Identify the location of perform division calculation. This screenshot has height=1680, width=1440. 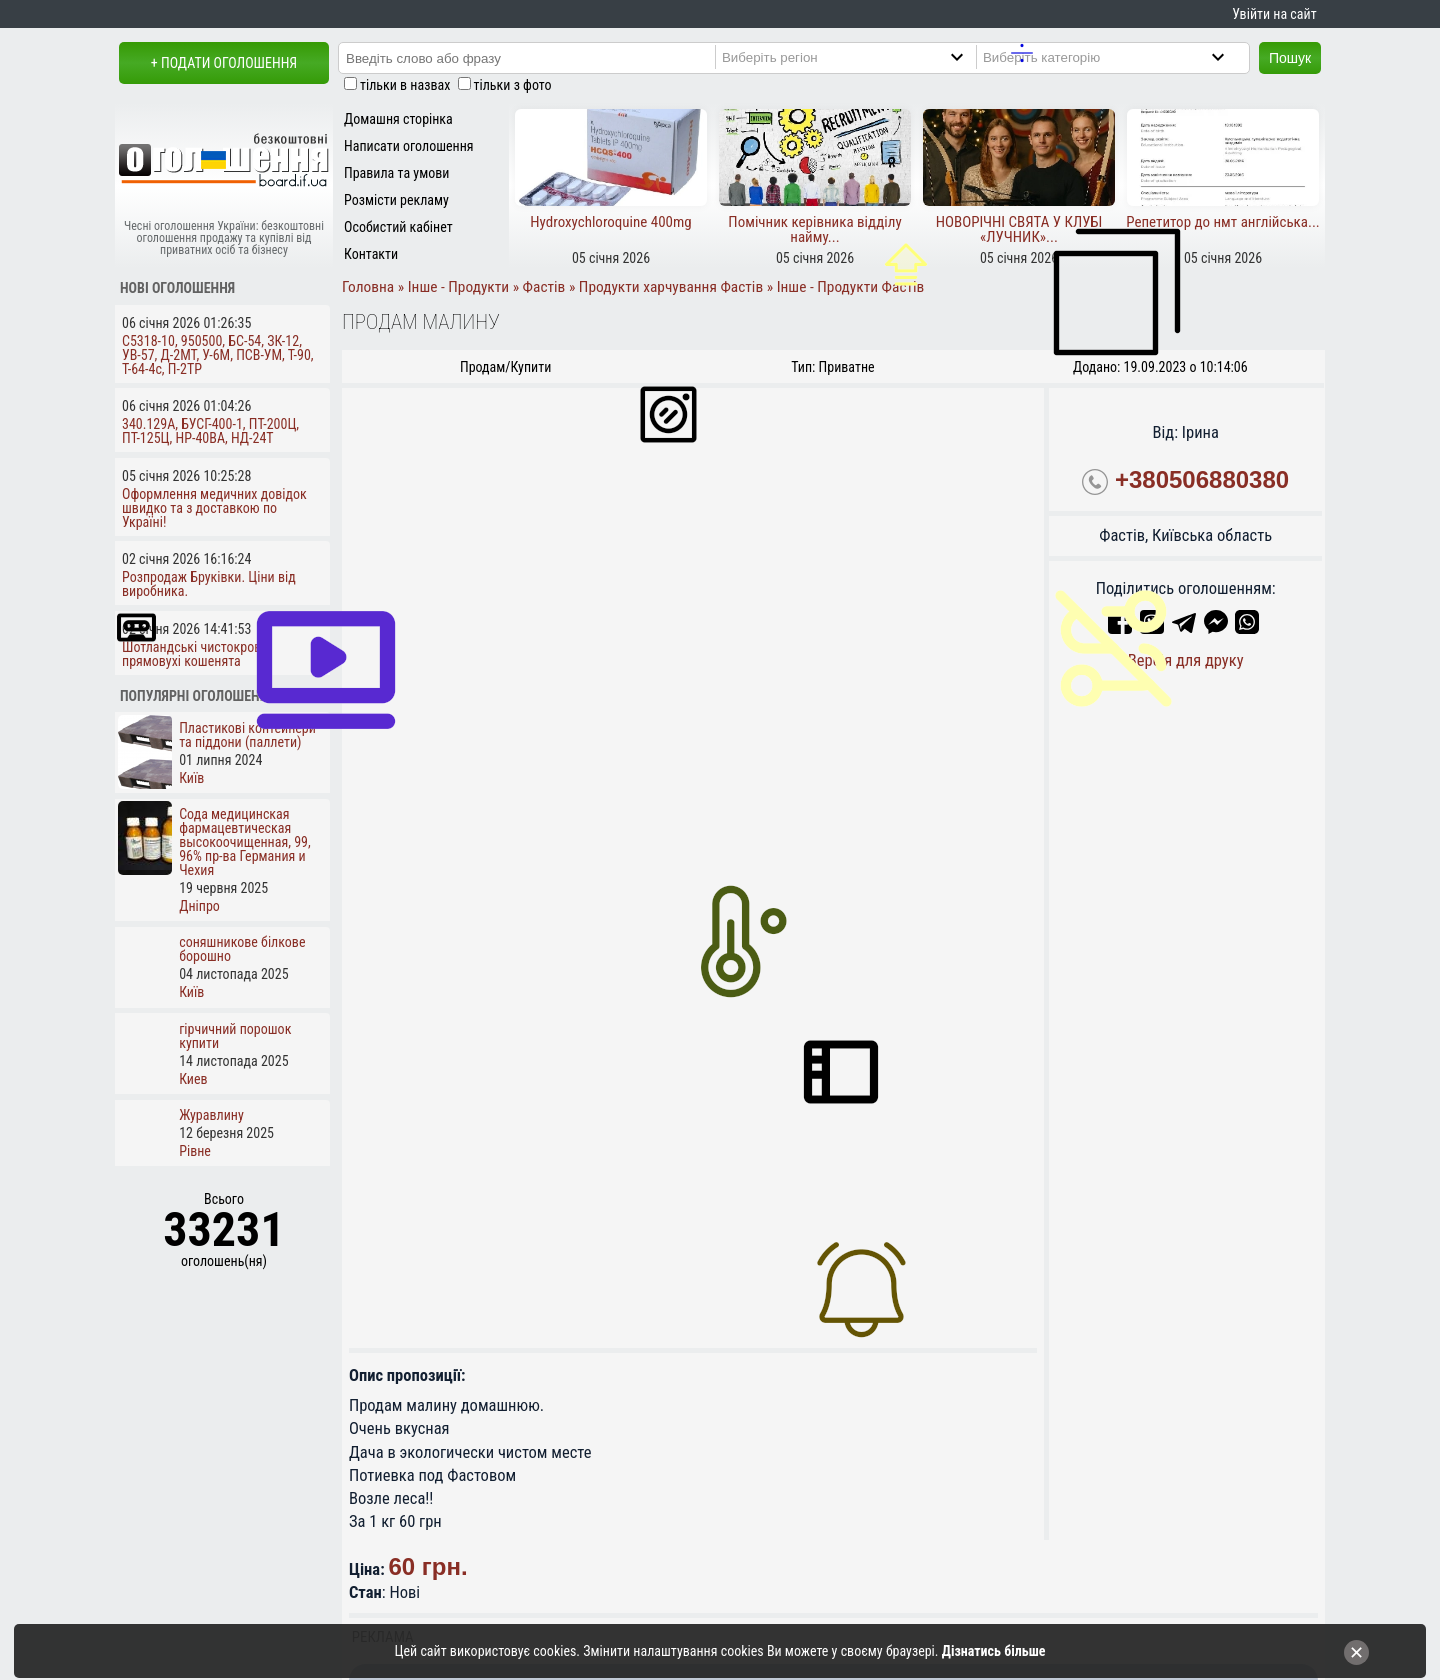
(1022, 53).